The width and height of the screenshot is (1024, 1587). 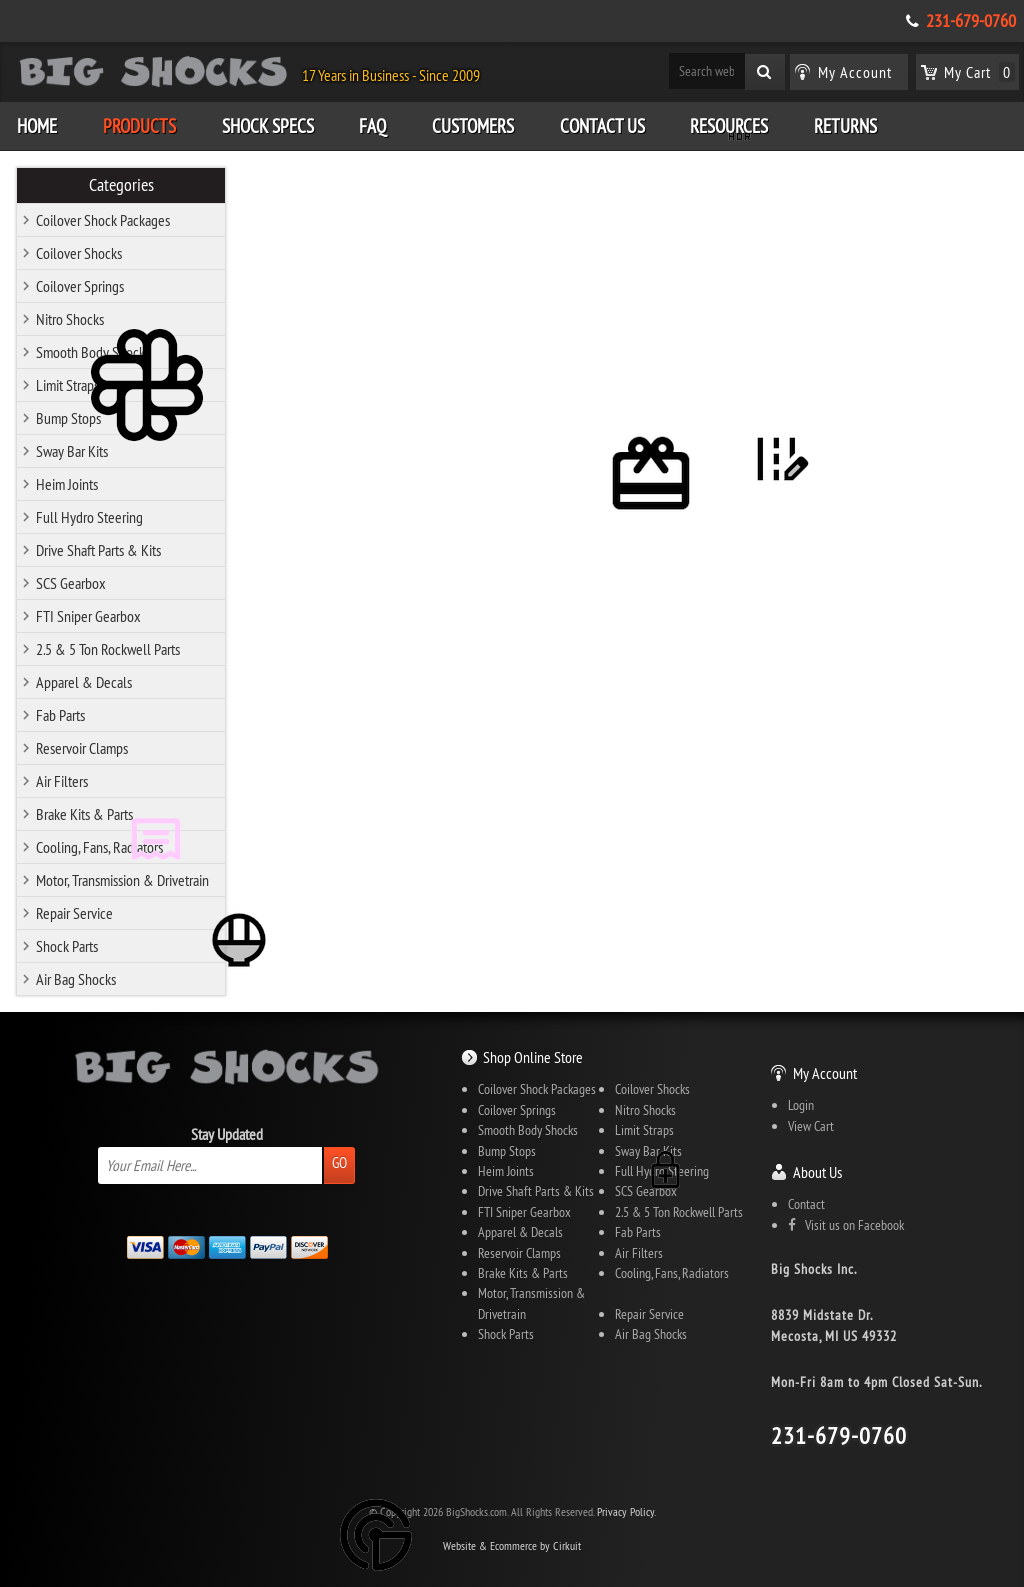 What do you see at coordinates (665, 1170) in the screenshot?
I see `enable enhanced encryption for added security` at bounding box center [665, 1170].